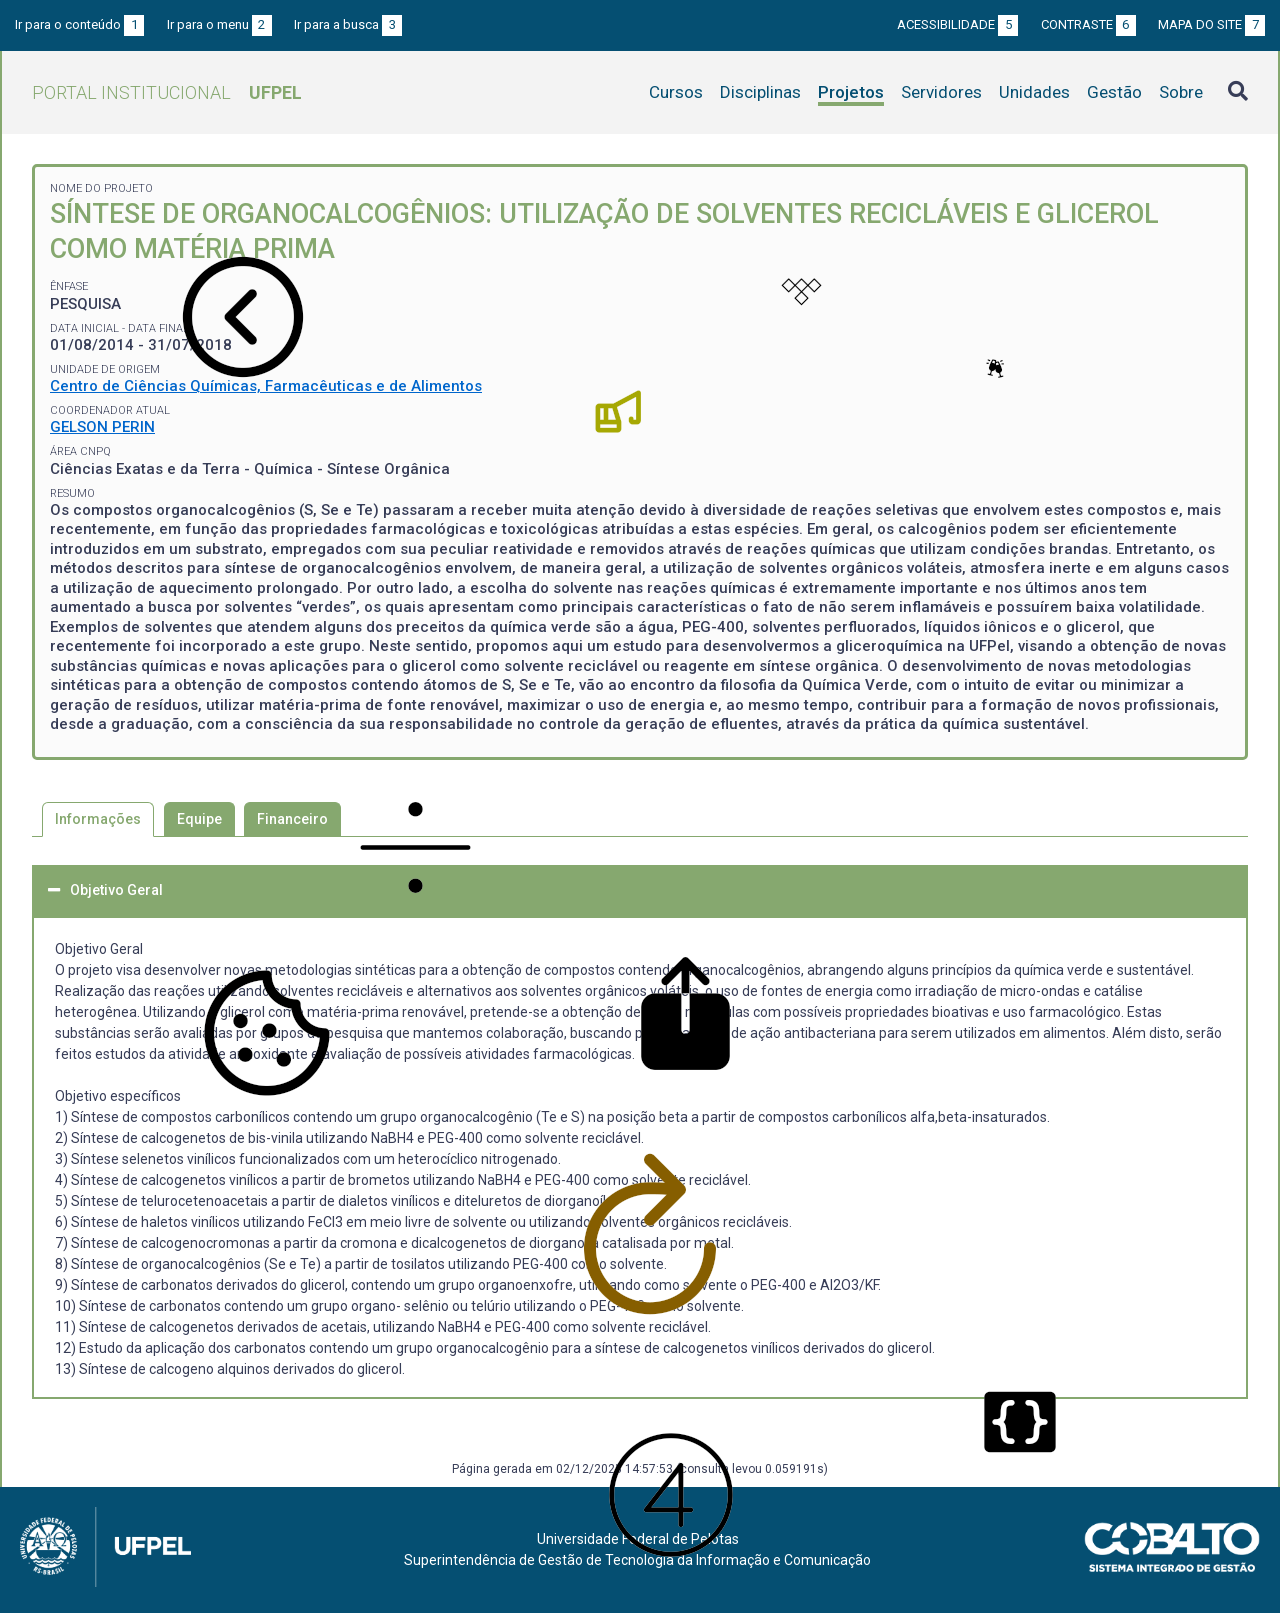 This screenshot has height=1613, width=1280. I want to click on construction or building in progress, so click(619, 414).